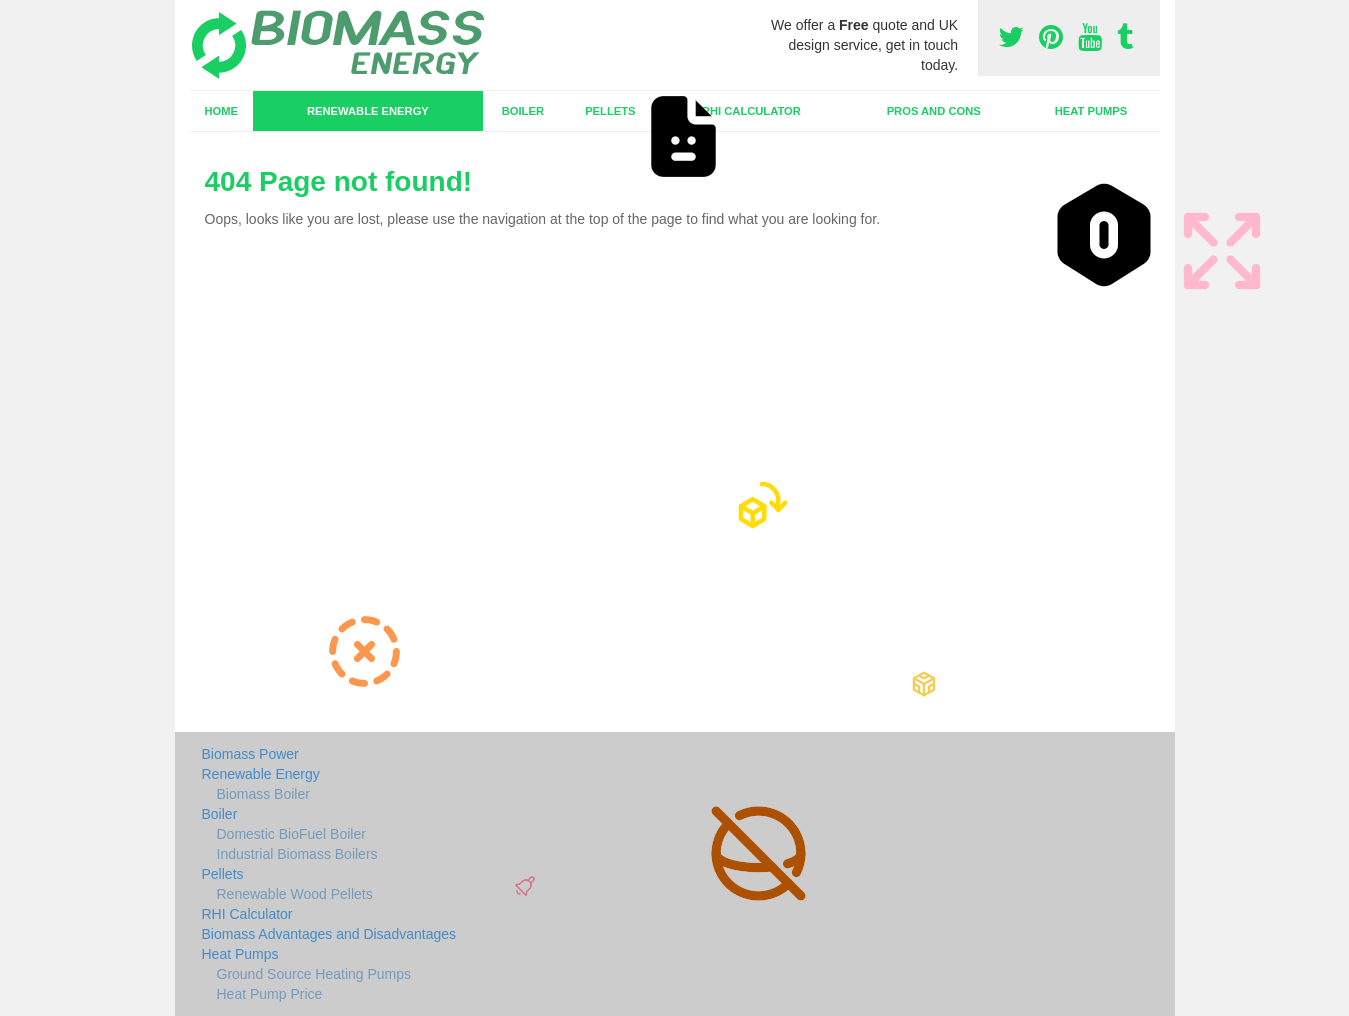 Image resolution: width=1349 pixels, height=1016 pixels. What do you see at coordinates (525, 886) in the screenshot?
I see `view school notifications or alerts` at bounding box center [525, 886].